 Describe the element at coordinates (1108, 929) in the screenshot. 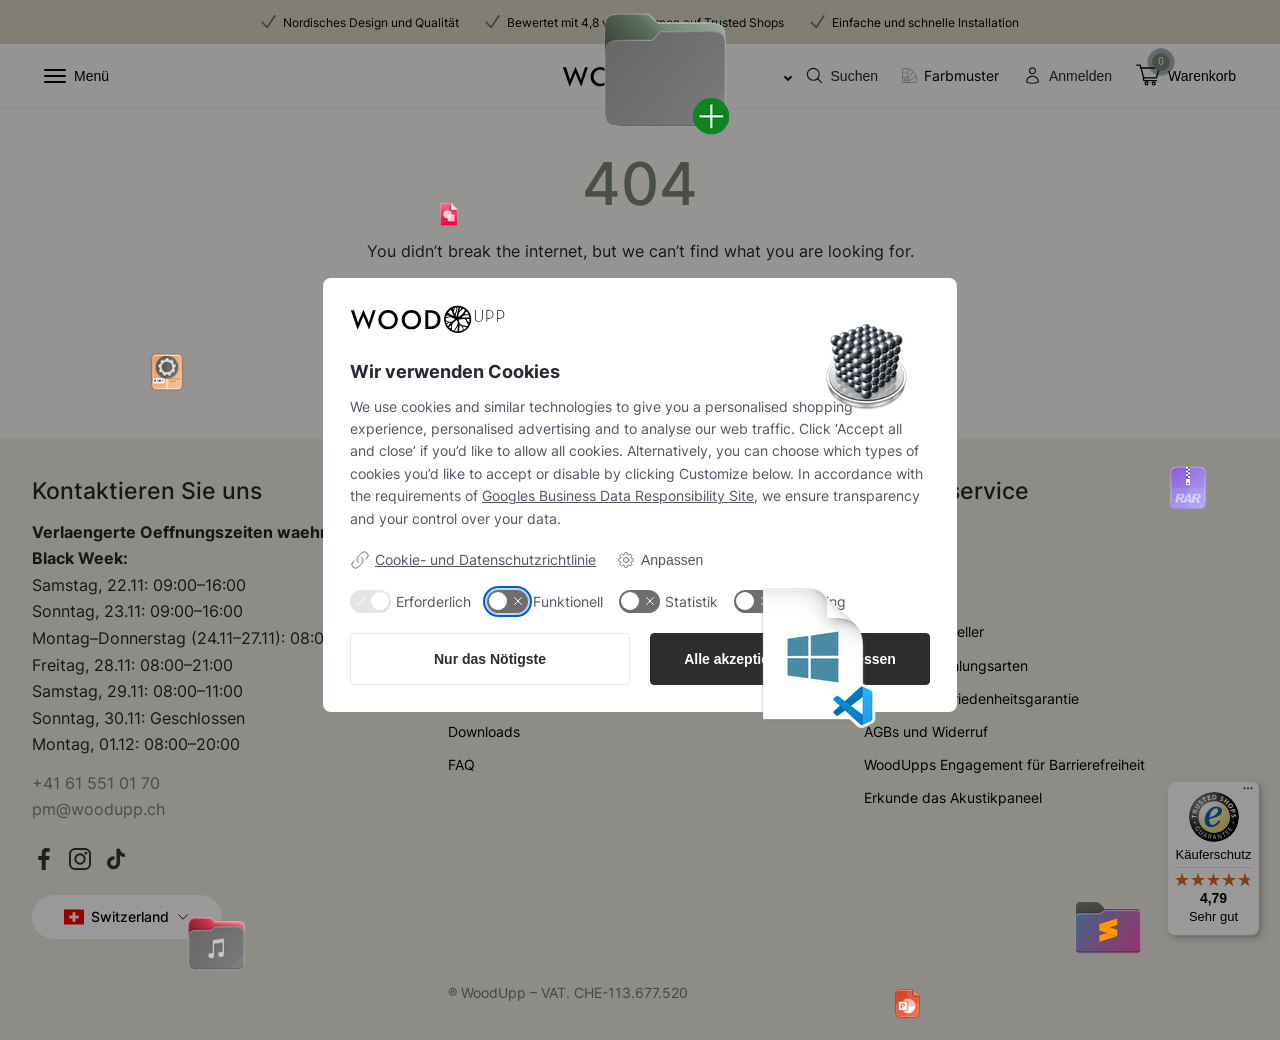

I see `open sublime text project folder` at that location.